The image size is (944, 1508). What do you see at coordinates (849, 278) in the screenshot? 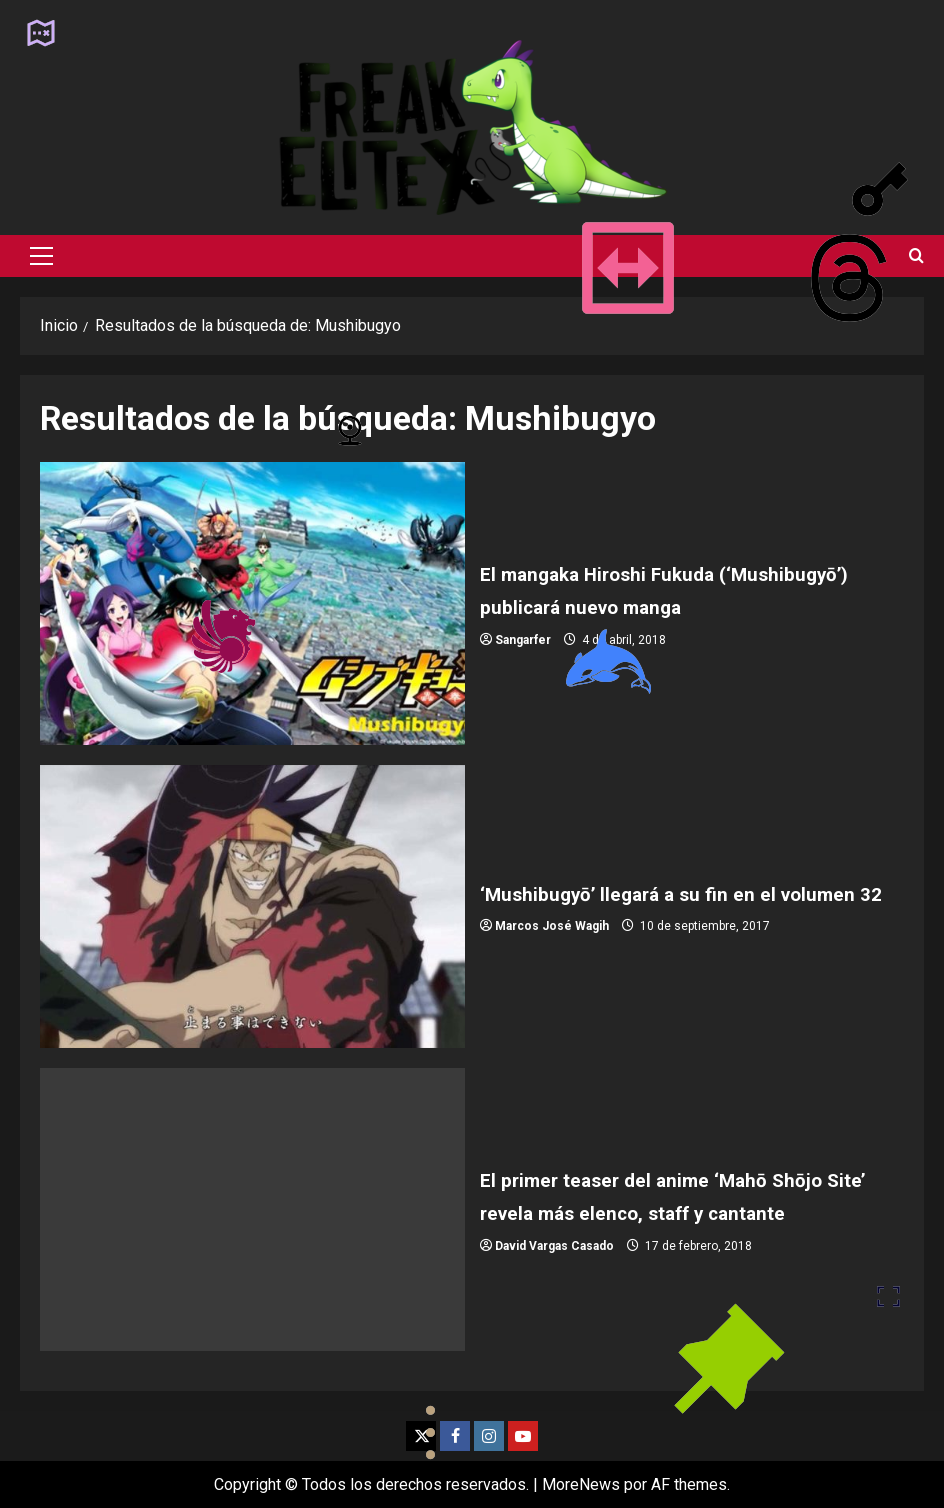
I see `open the Threads app` at bounding box center [849, 278].